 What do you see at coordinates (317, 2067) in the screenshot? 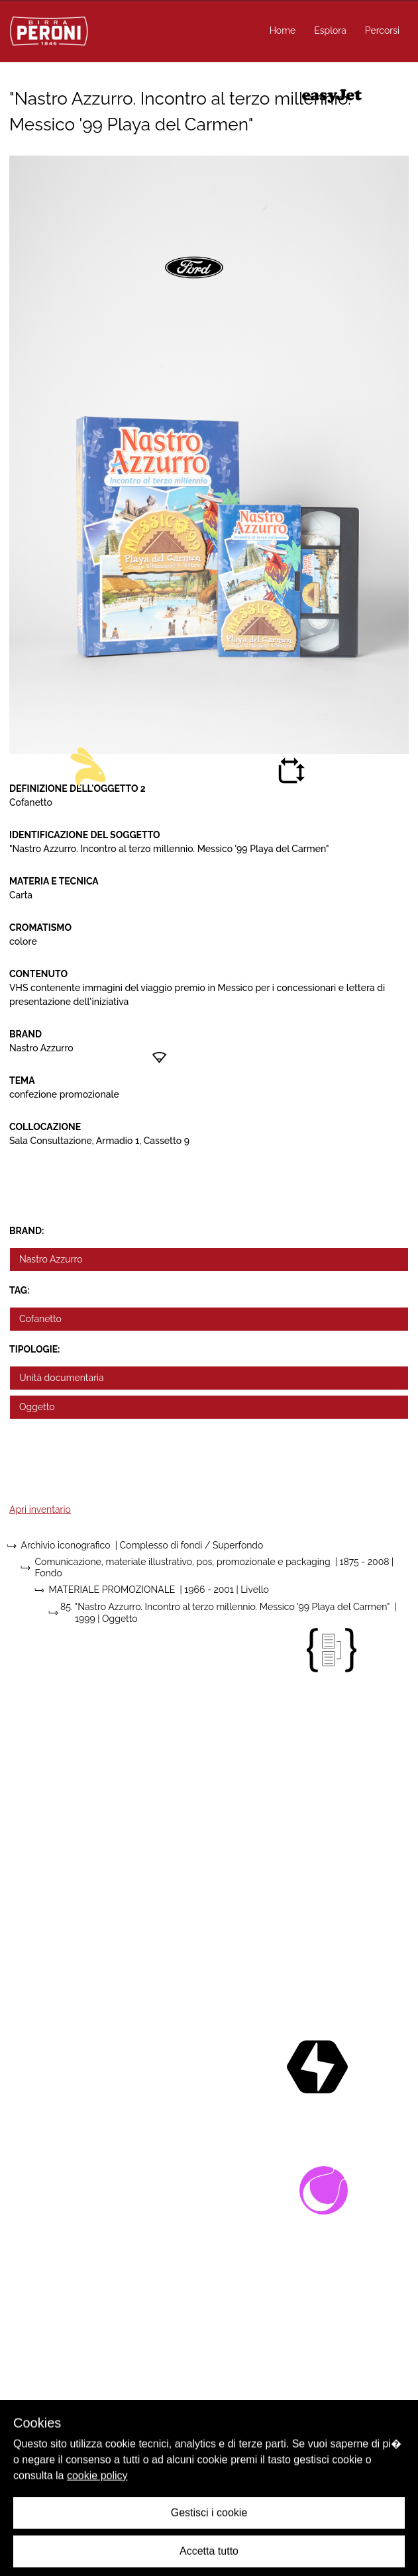
I see `chakra ui logo` at bounding box center [317, 2067].